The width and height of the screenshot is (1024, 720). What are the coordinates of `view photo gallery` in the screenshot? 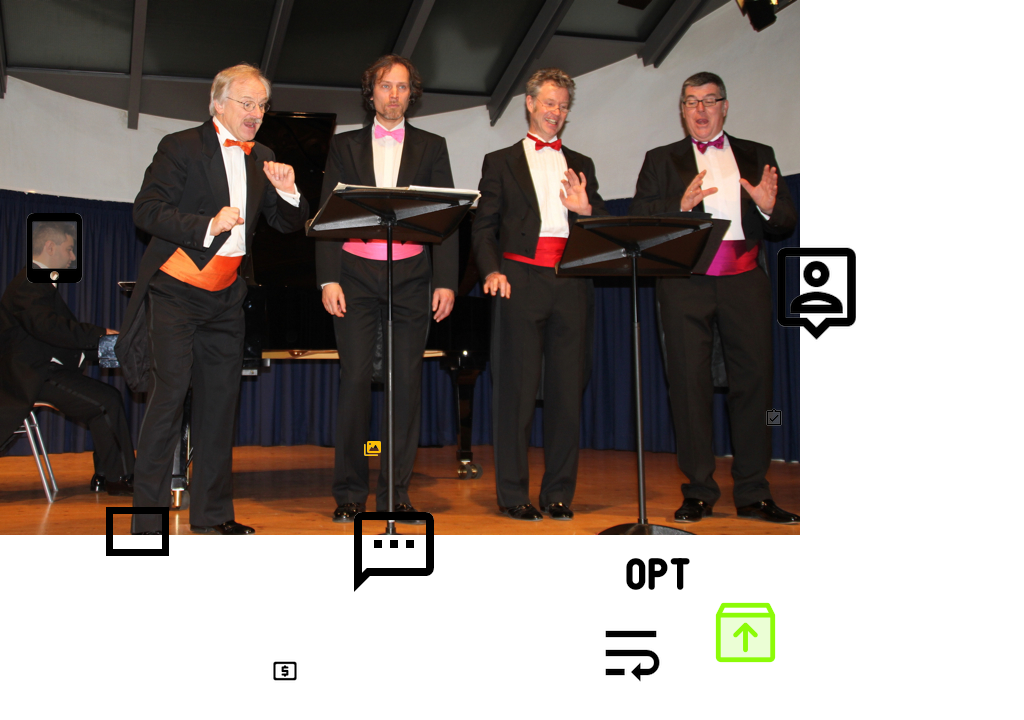 It's located at (373, 448).